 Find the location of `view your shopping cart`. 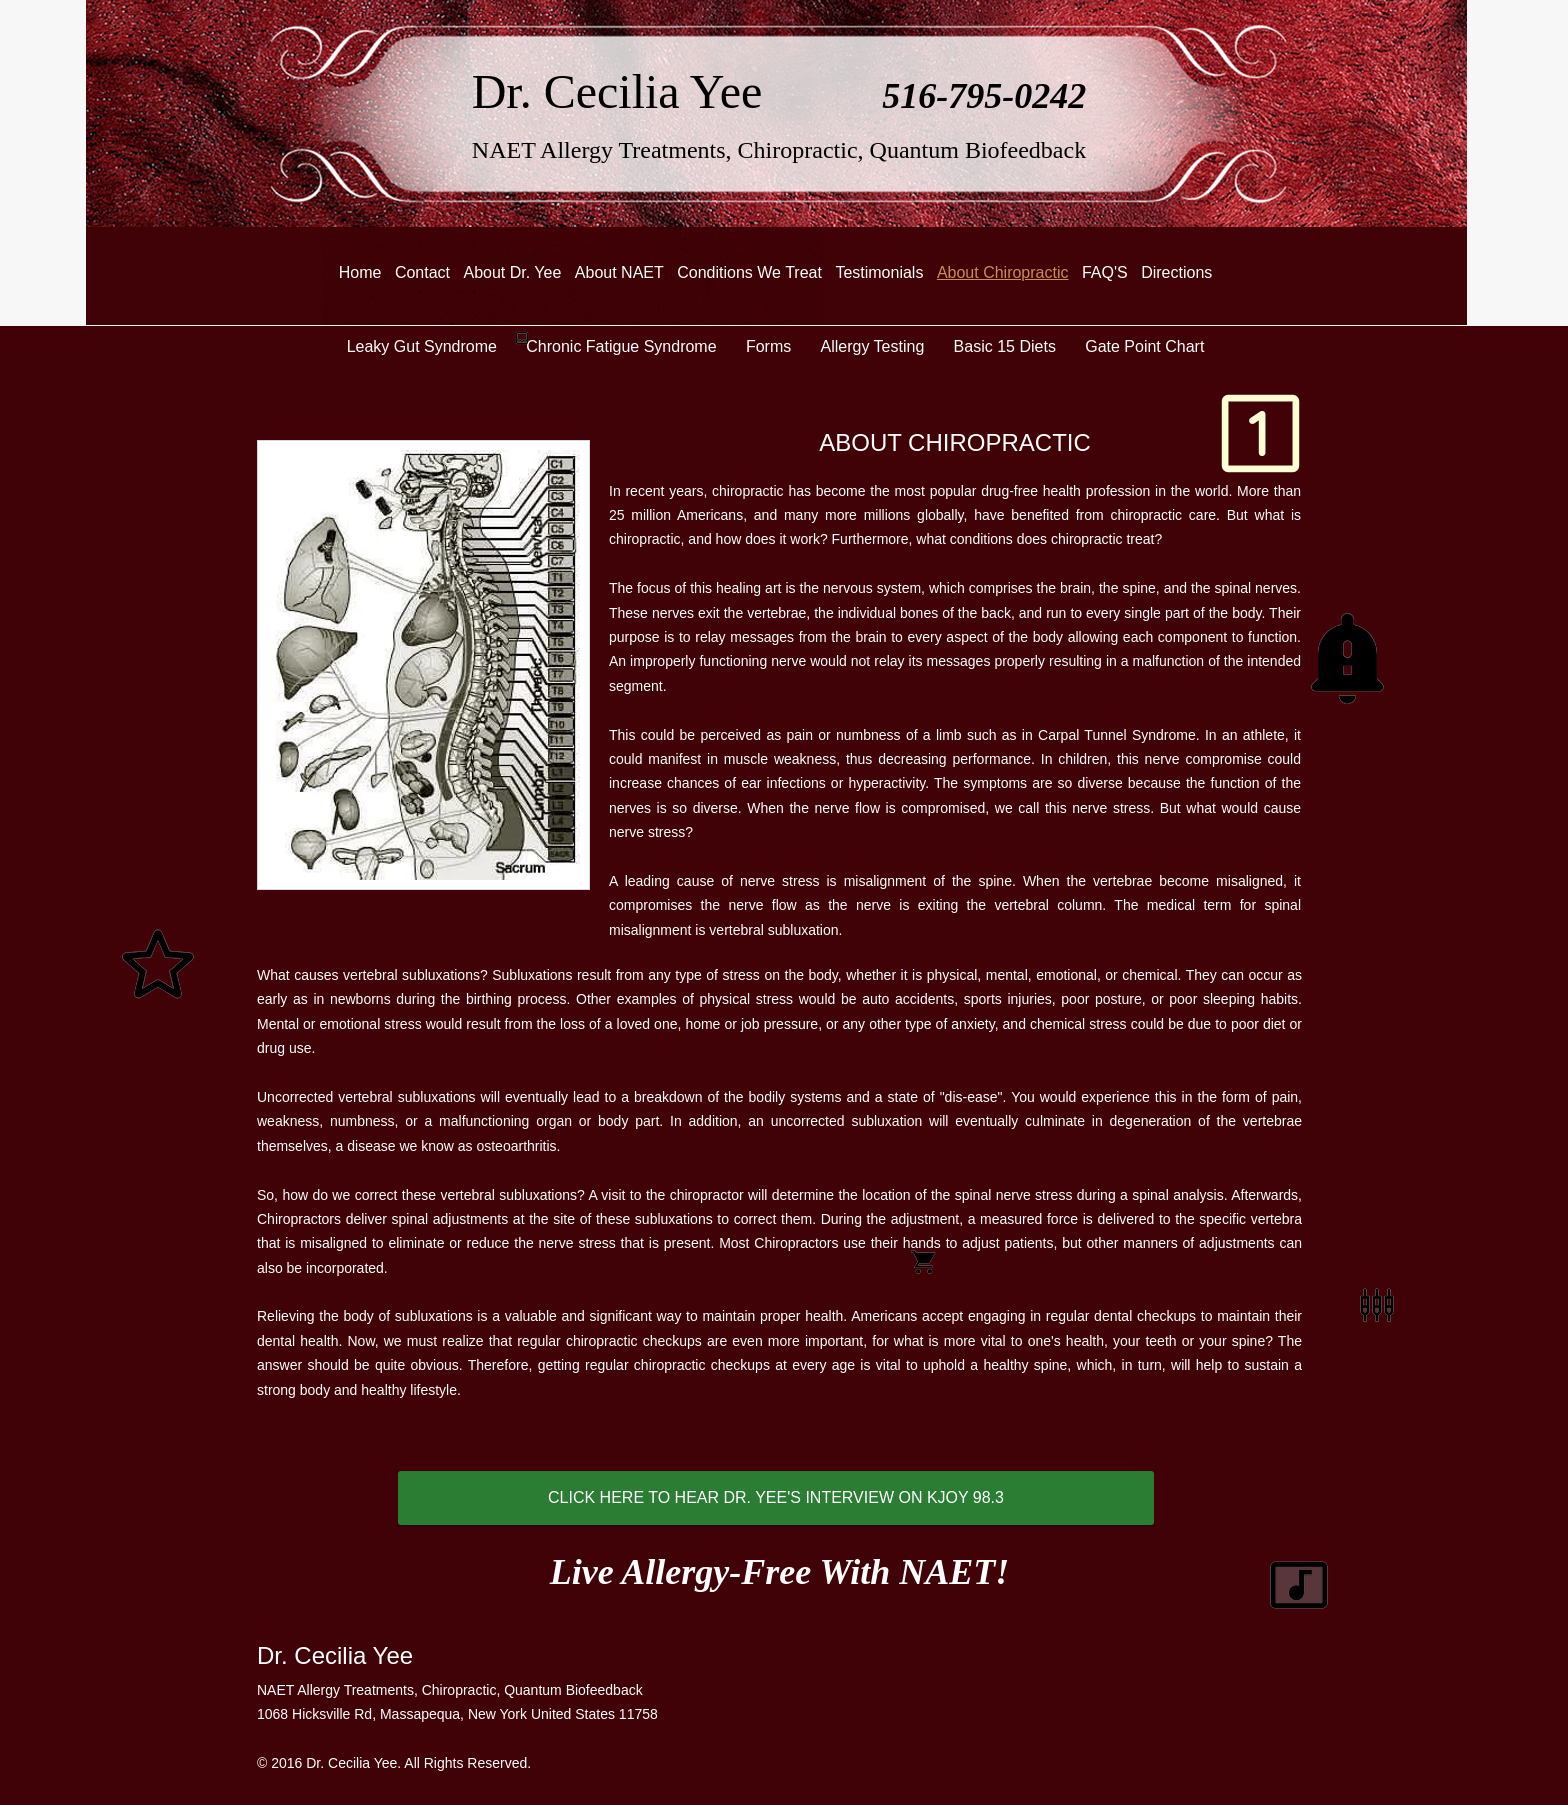

view your shopping cart is located at coordinates (924, 1262).